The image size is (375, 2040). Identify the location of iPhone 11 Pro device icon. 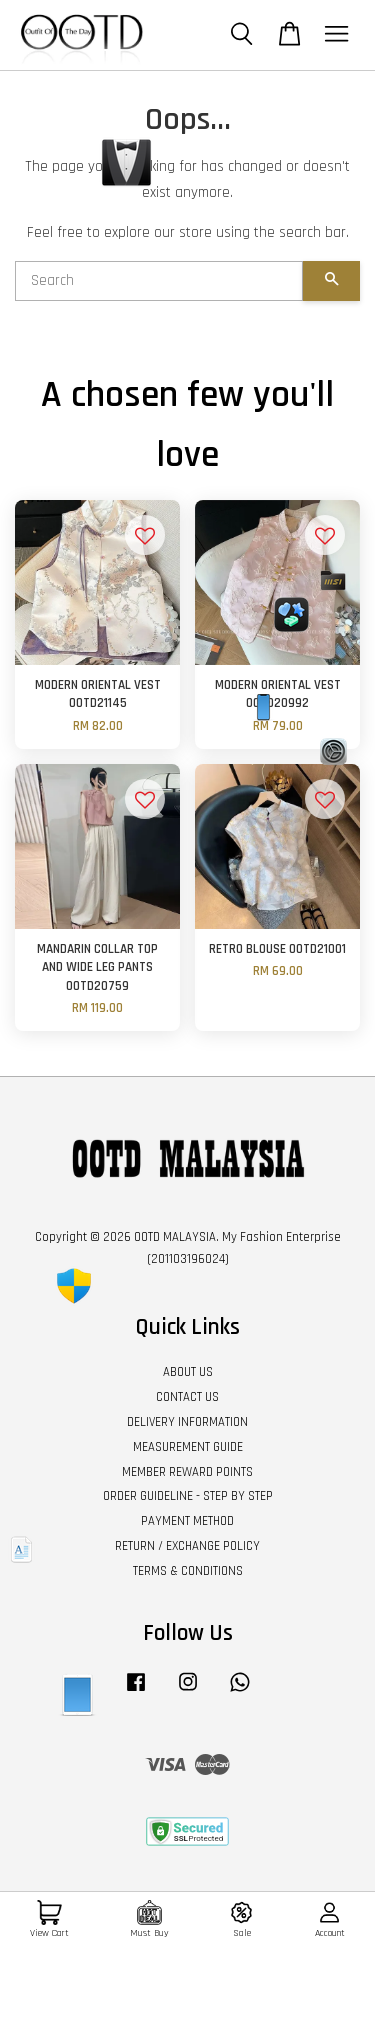
(263, 707).